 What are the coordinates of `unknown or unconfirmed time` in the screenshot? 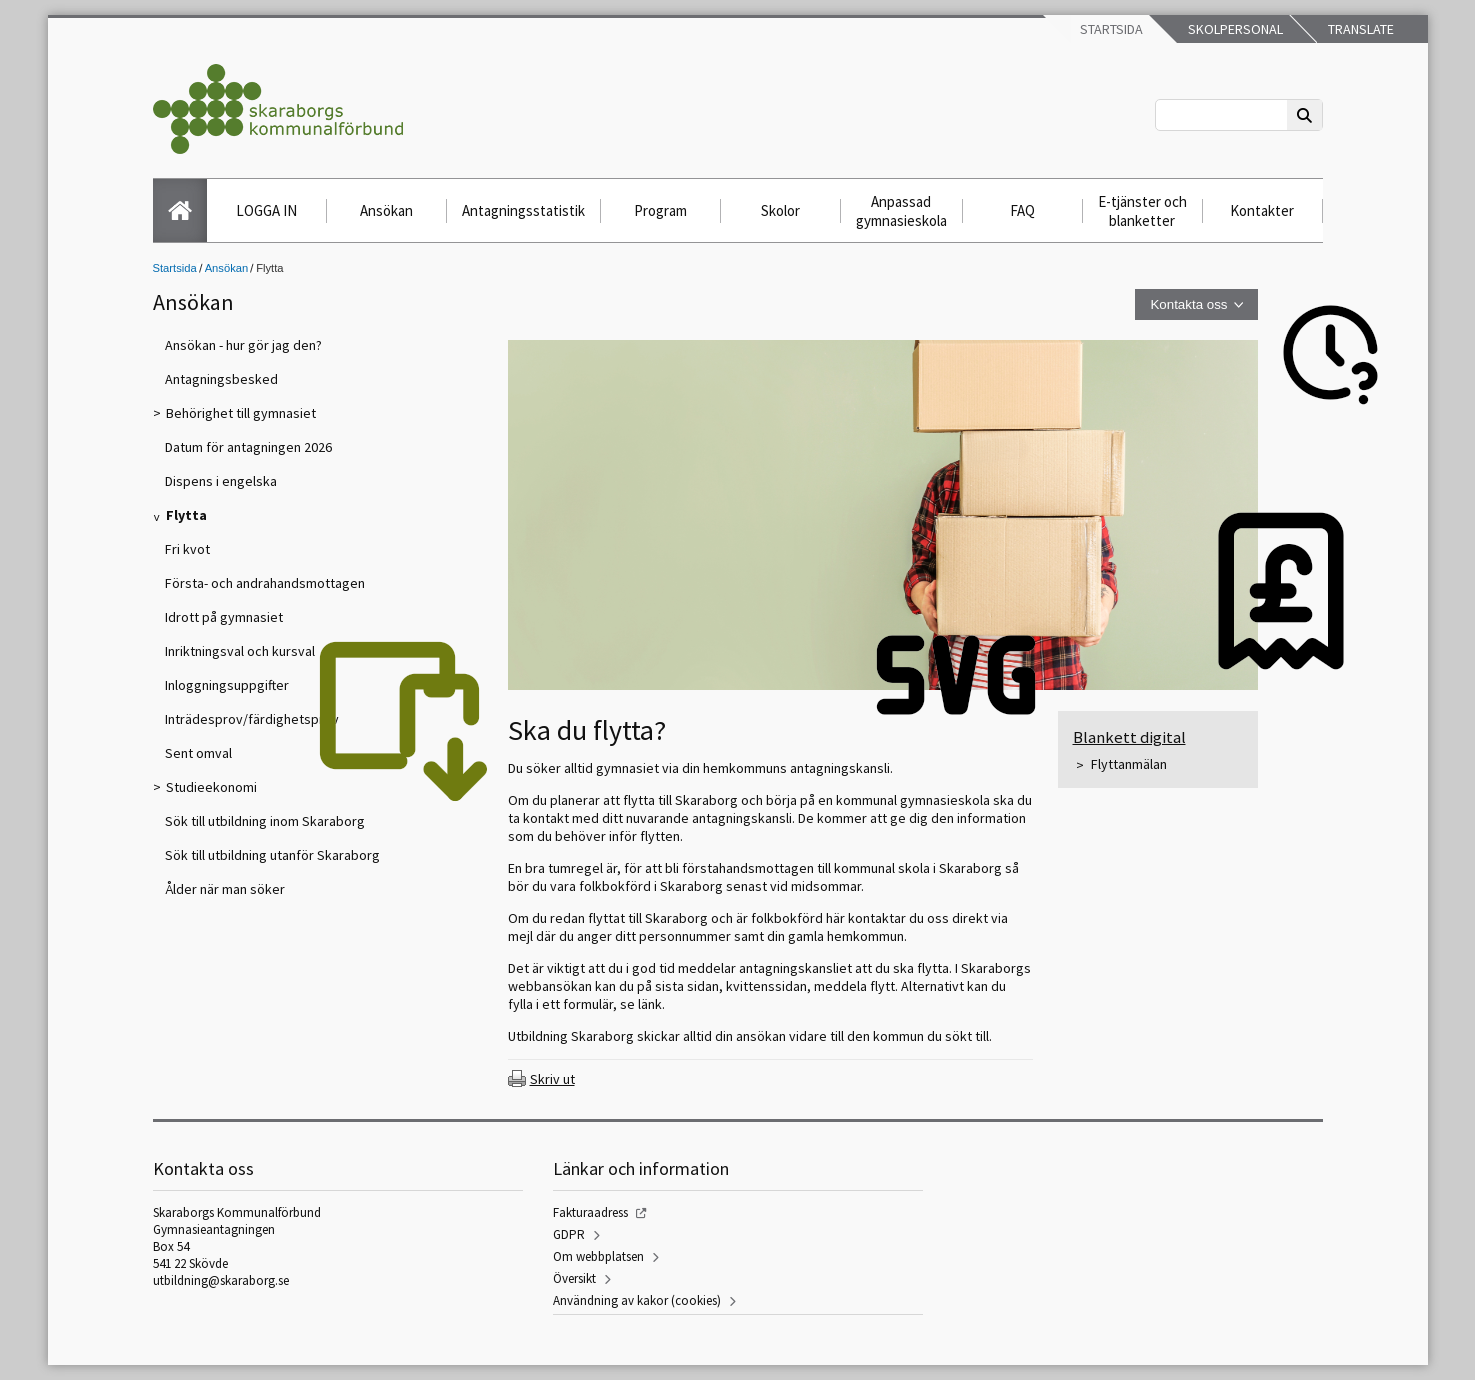 It's located at (1330, 352).